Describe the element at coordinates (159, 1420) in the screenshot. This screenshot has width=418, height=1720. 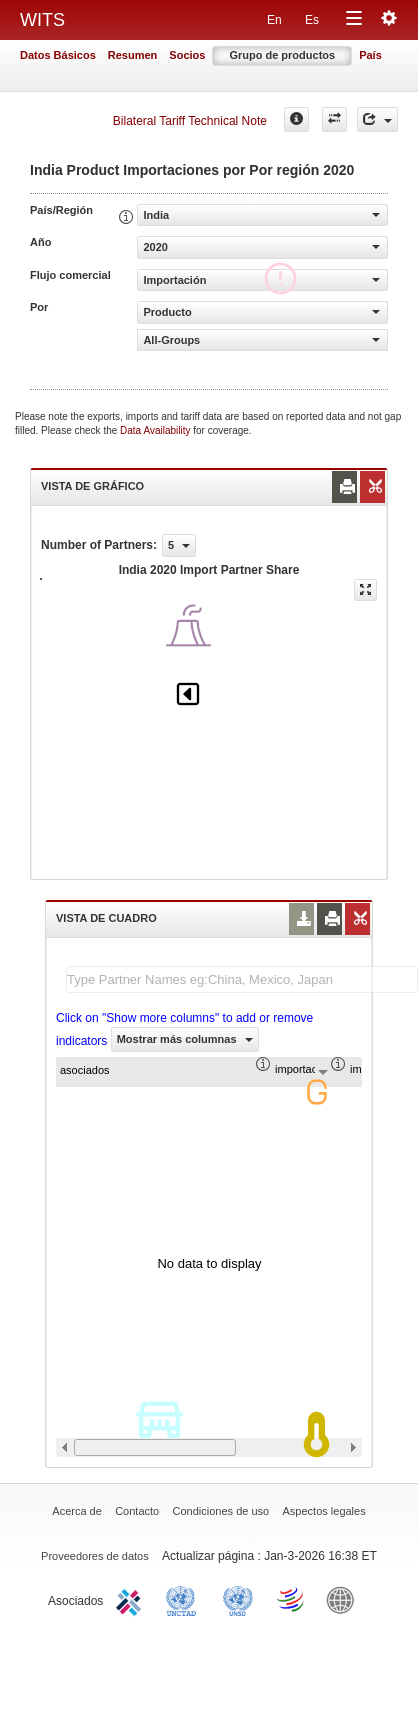
I see `select off-road vehicle type` at that location.